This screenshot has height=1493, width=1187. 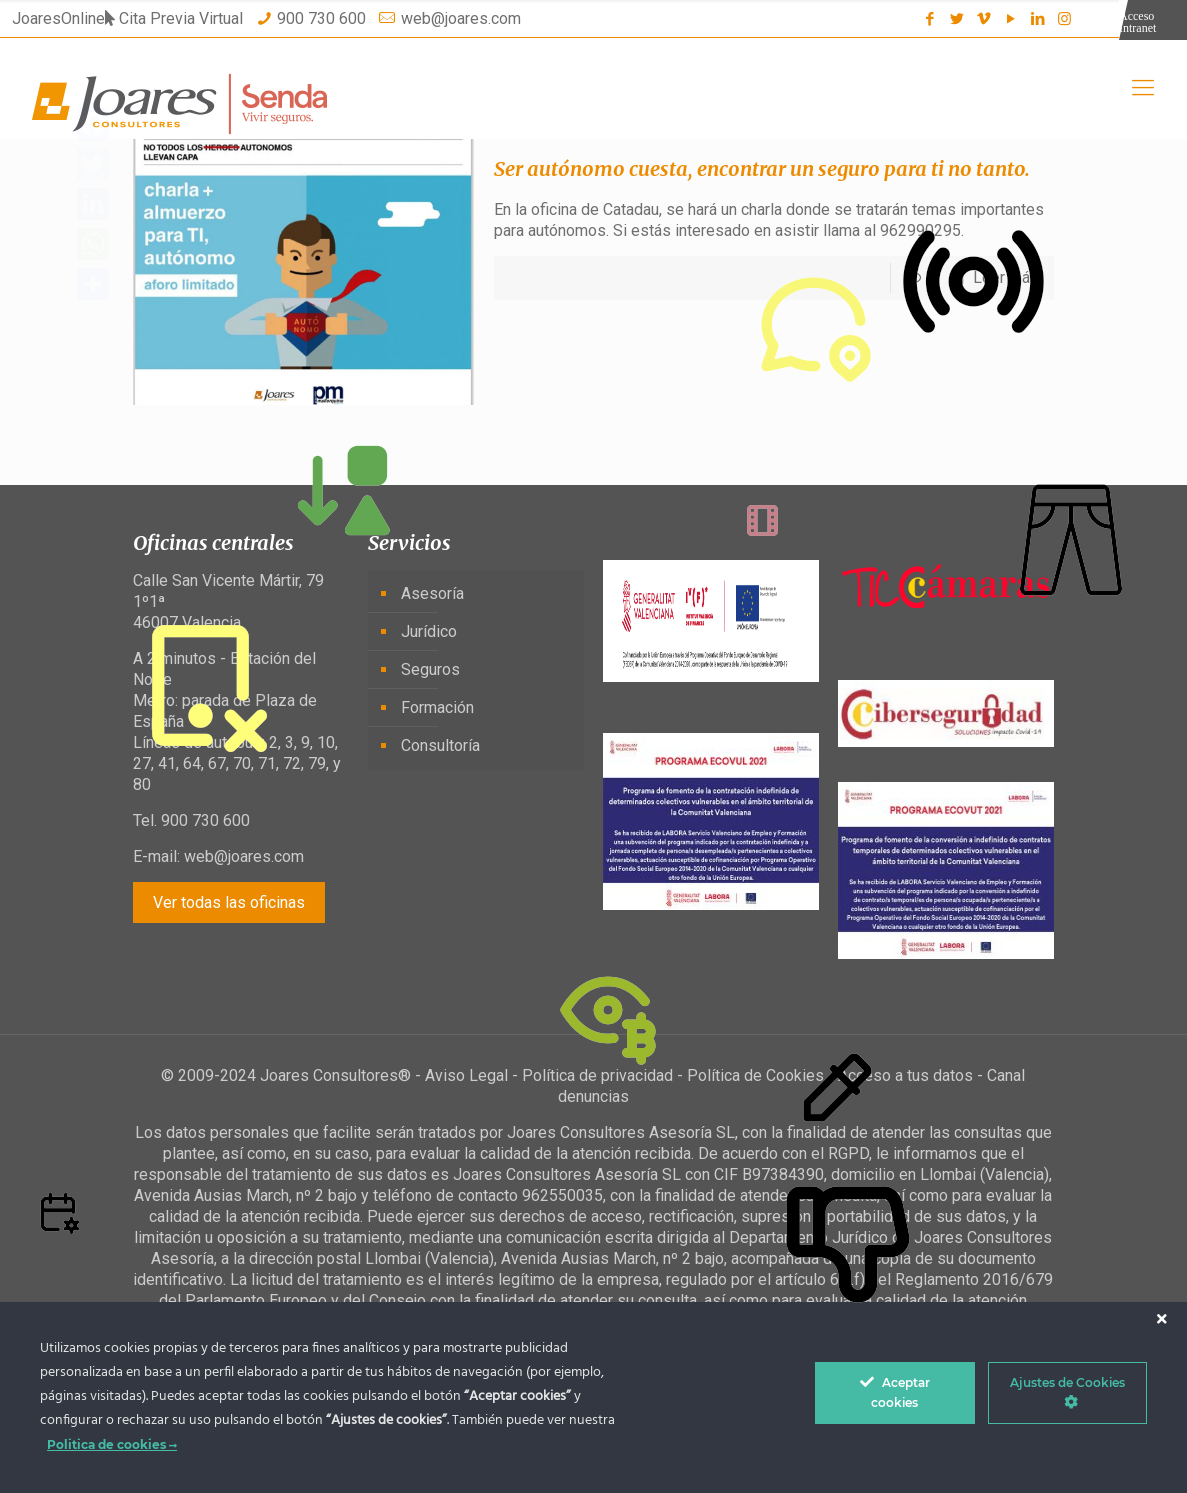 I want to click on view bitcoin wallet balance, so click(x=608, y=1010).